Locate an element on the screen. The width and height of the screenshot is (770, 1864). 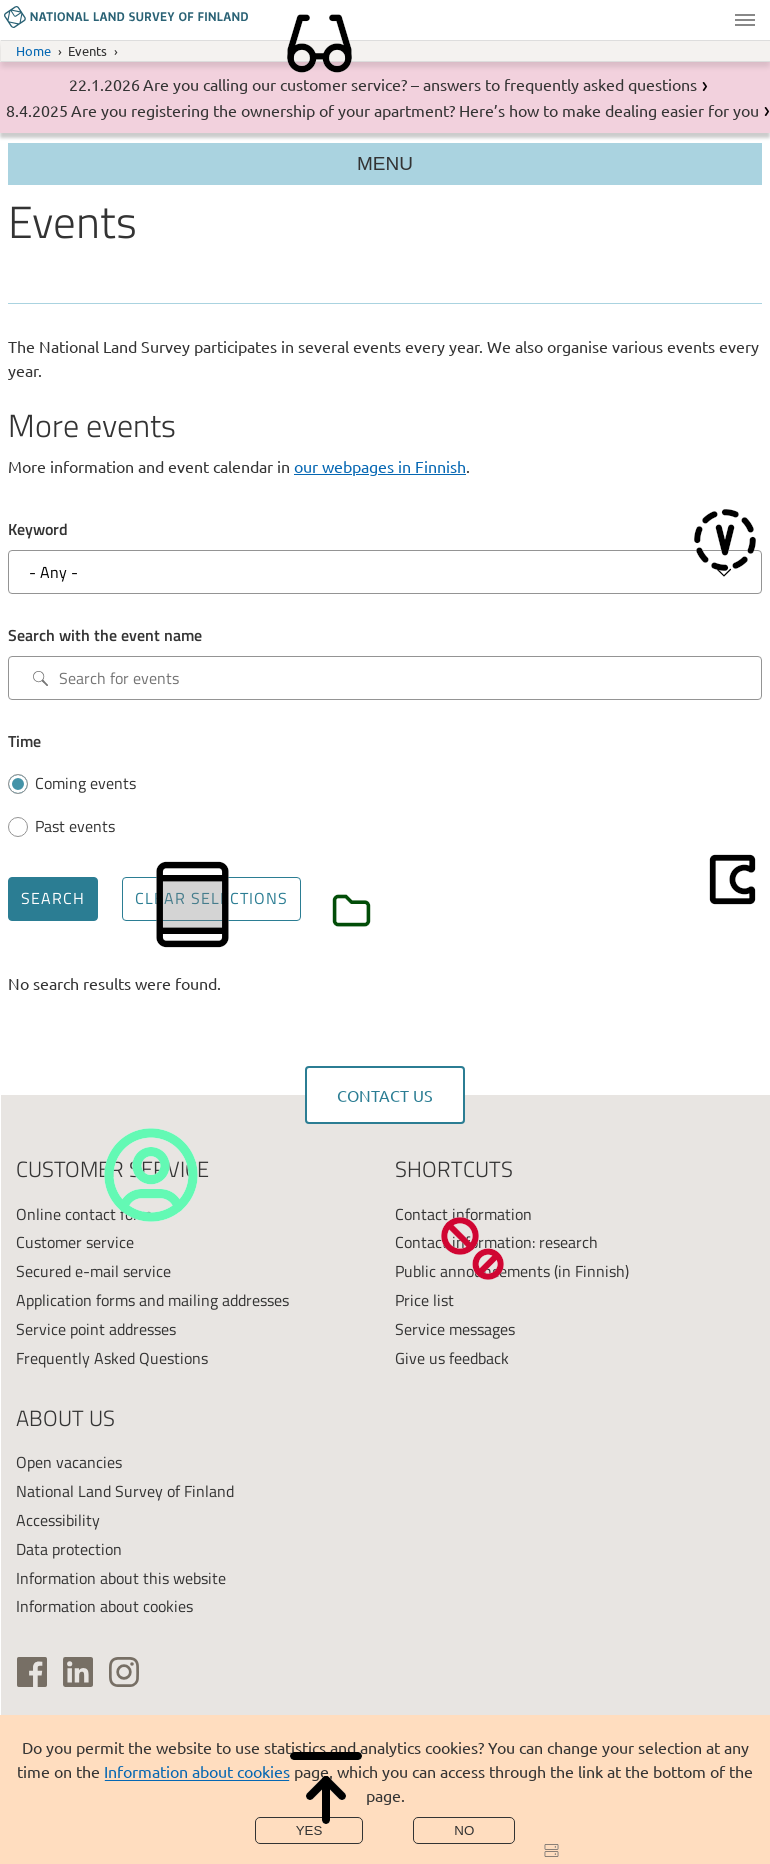
access medication tracking or reminders is located at coordinates (472, 1248).